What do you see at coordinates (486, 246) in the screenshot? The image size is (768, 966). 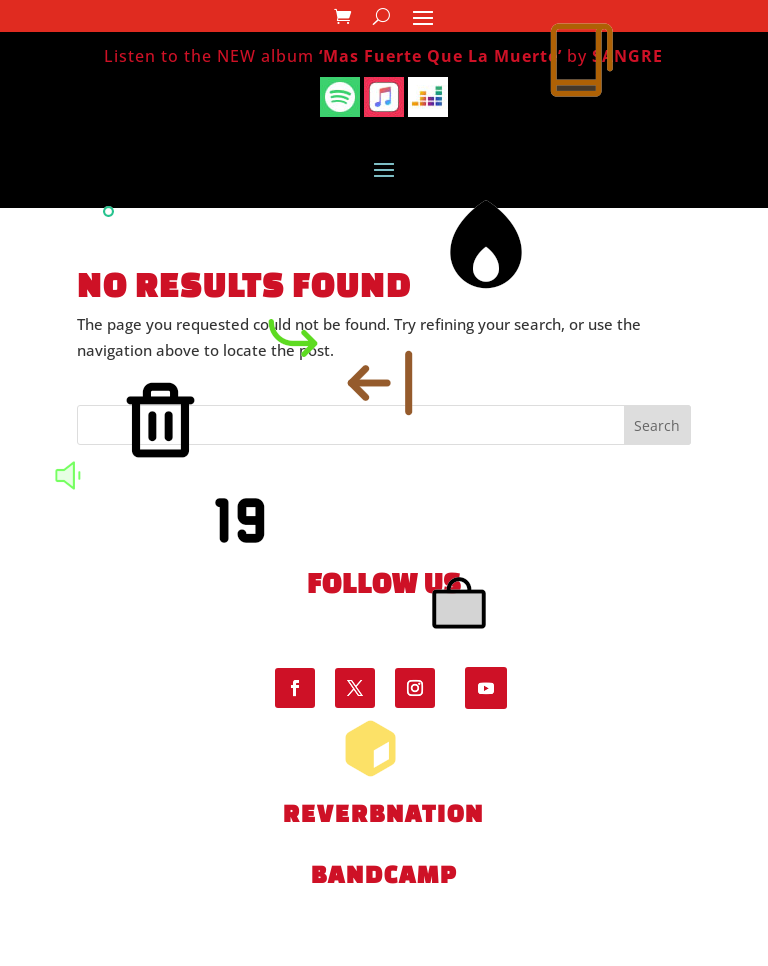 I see `indicates trending or hot content` at bounding box center [486, 246].